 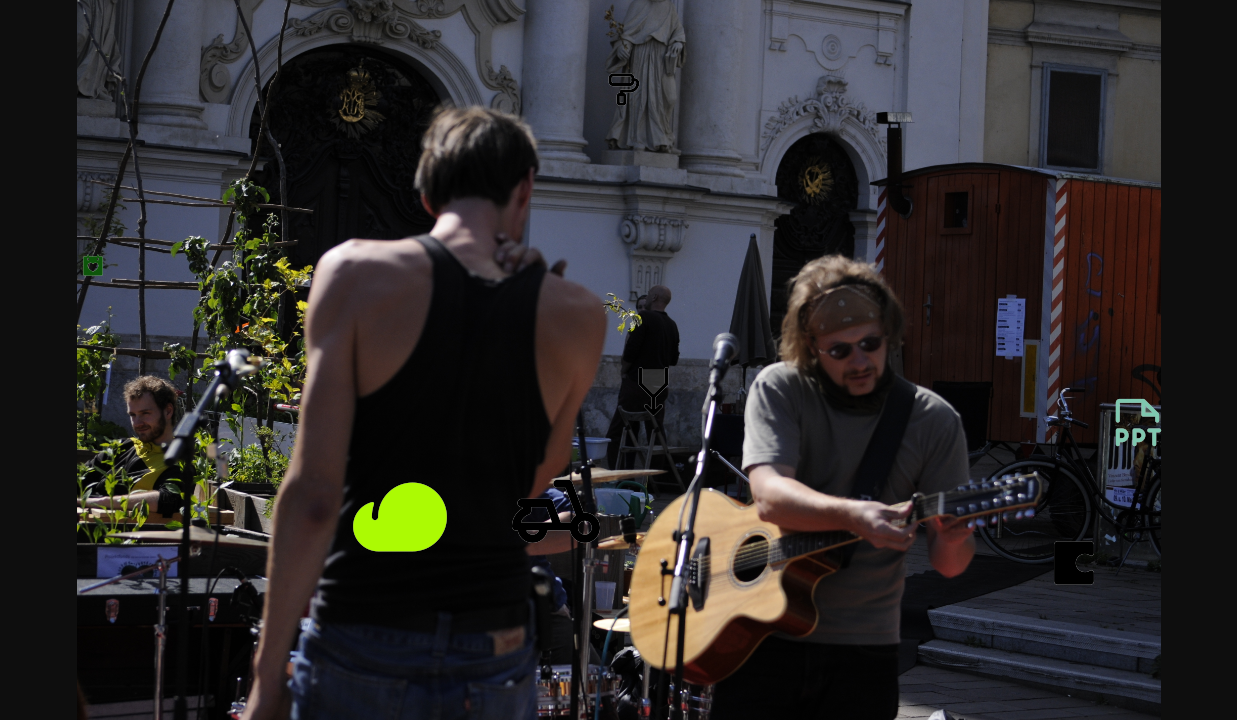 What do you see at coordinates (621, 89) in the screenshot?
I see `access painting or drawing tools` at bounding box center [621, 89].